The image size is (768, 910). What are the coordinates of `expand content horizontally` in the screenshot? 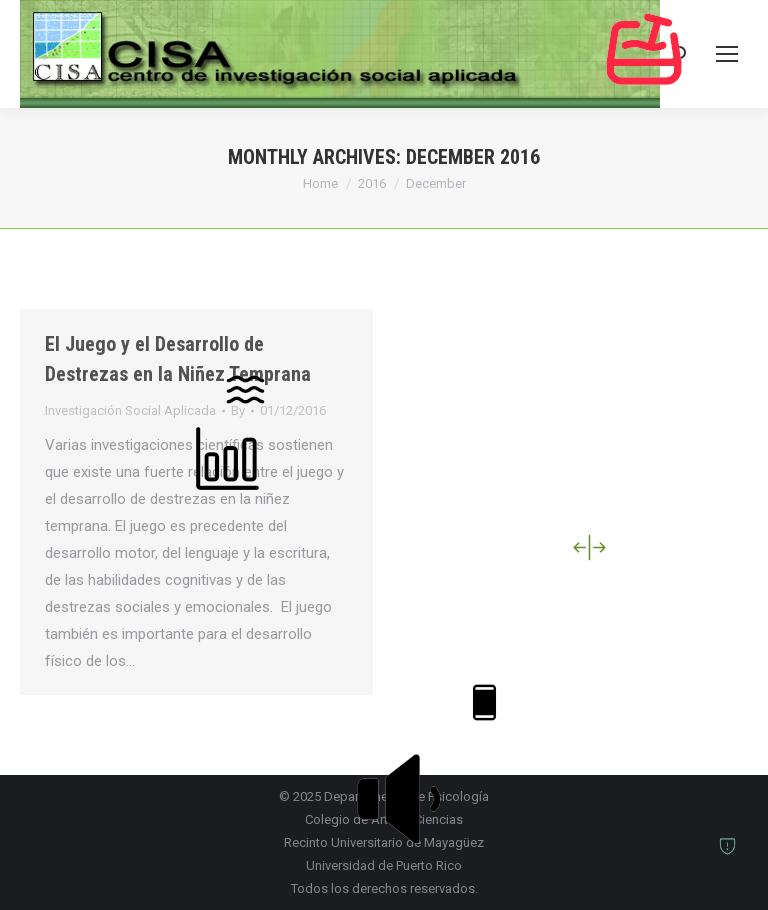 It's located at (589, 547).